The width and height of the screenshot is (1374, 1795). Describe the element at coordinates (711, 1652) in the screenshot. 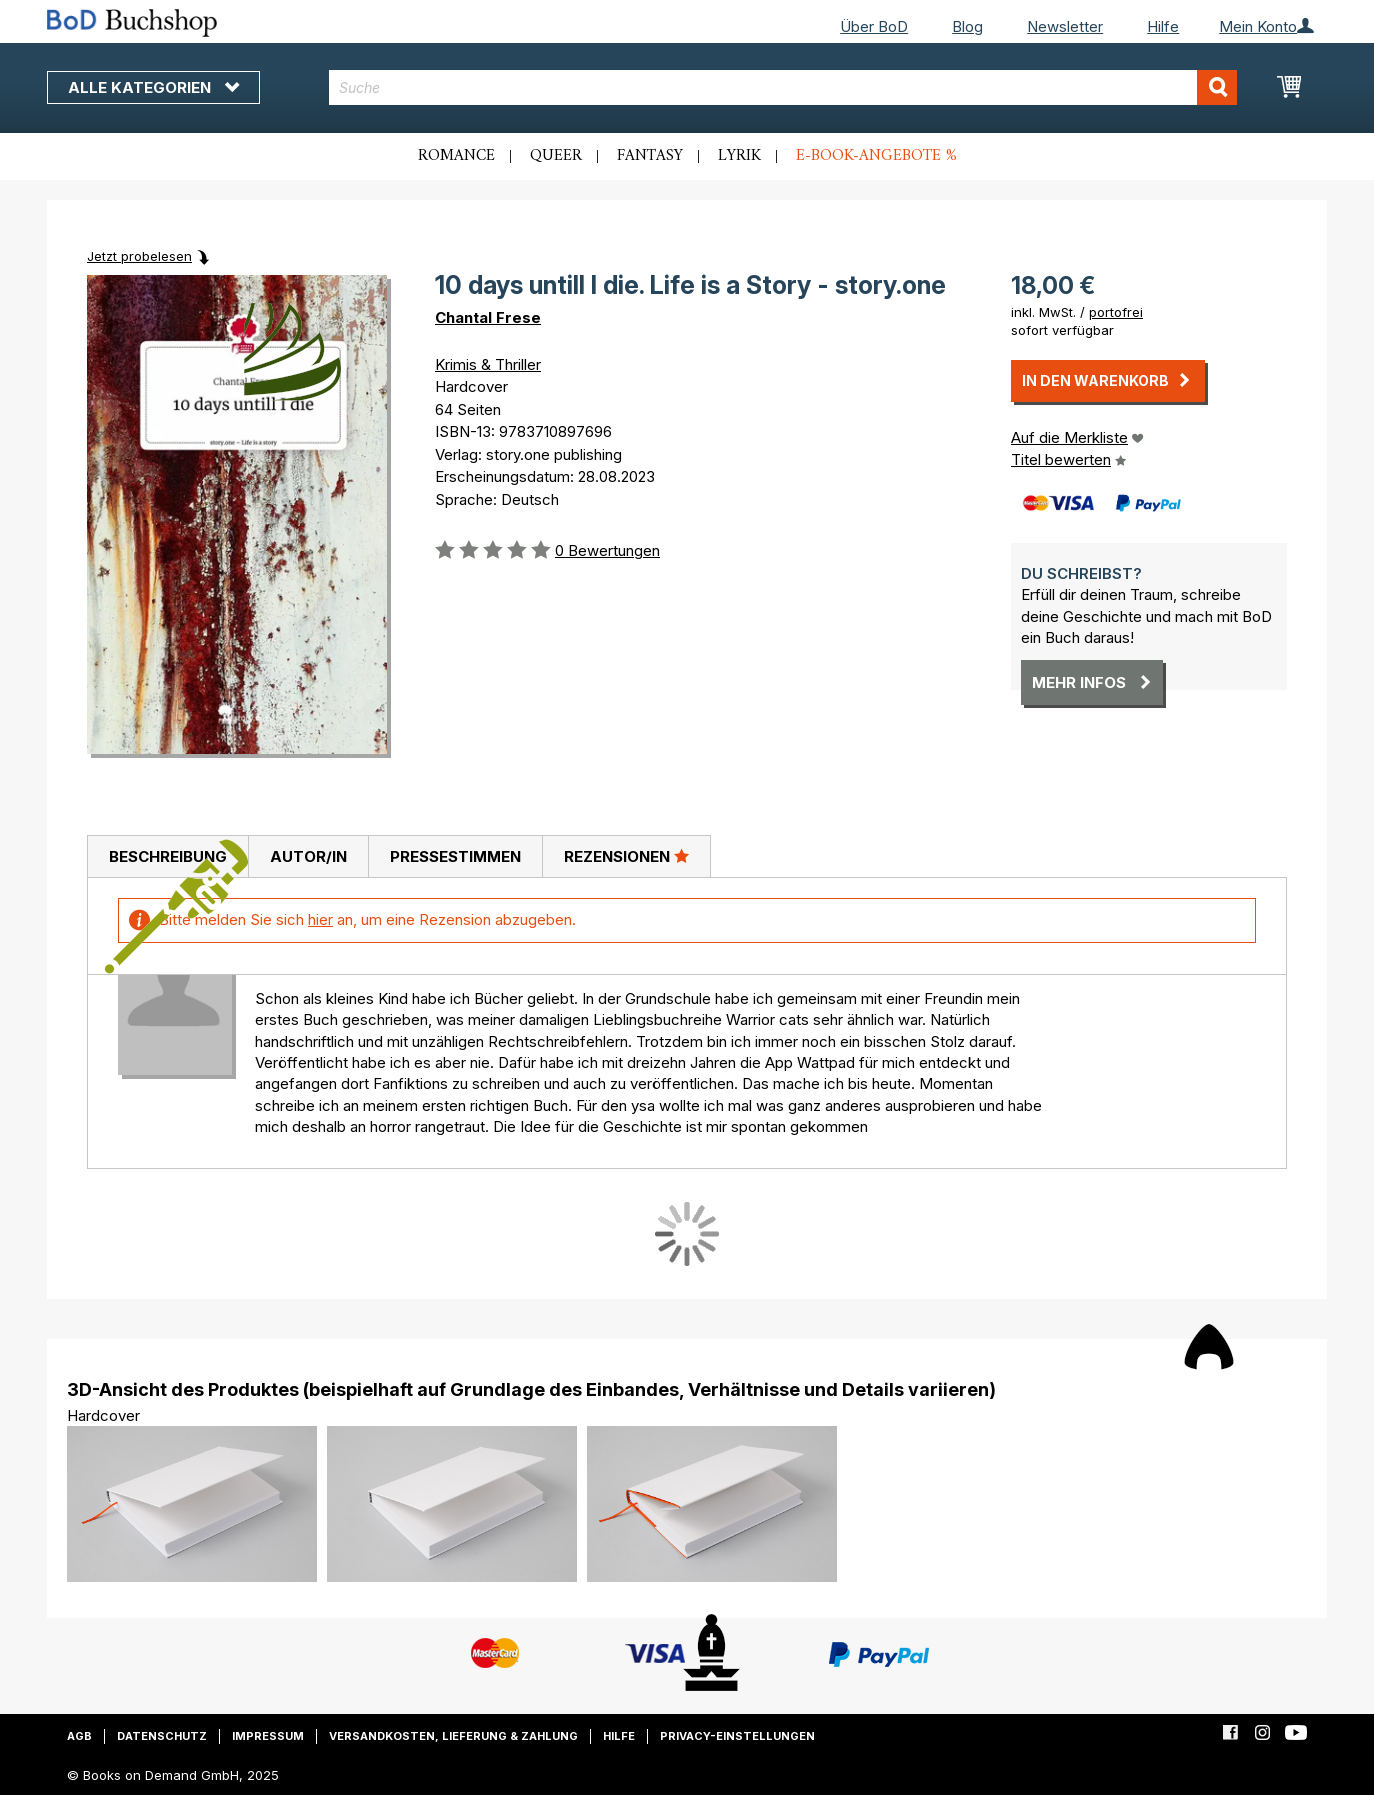

I see `select the bishop piece in a chess game` at that location.